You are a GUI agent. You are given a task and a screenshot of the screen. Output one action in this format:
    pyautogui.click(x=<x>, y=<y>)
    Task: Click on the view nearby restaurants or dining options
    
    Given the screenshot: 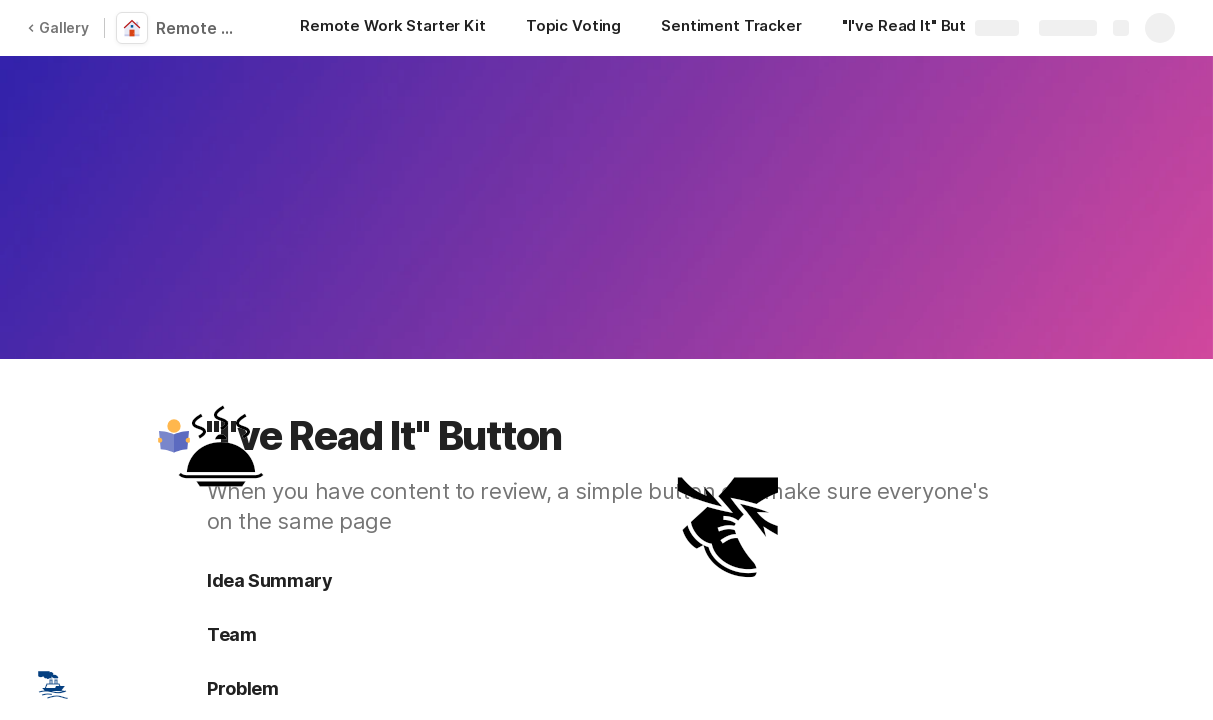 What is the action you would take?
    pyautogui.click(x=221, y=446)
    